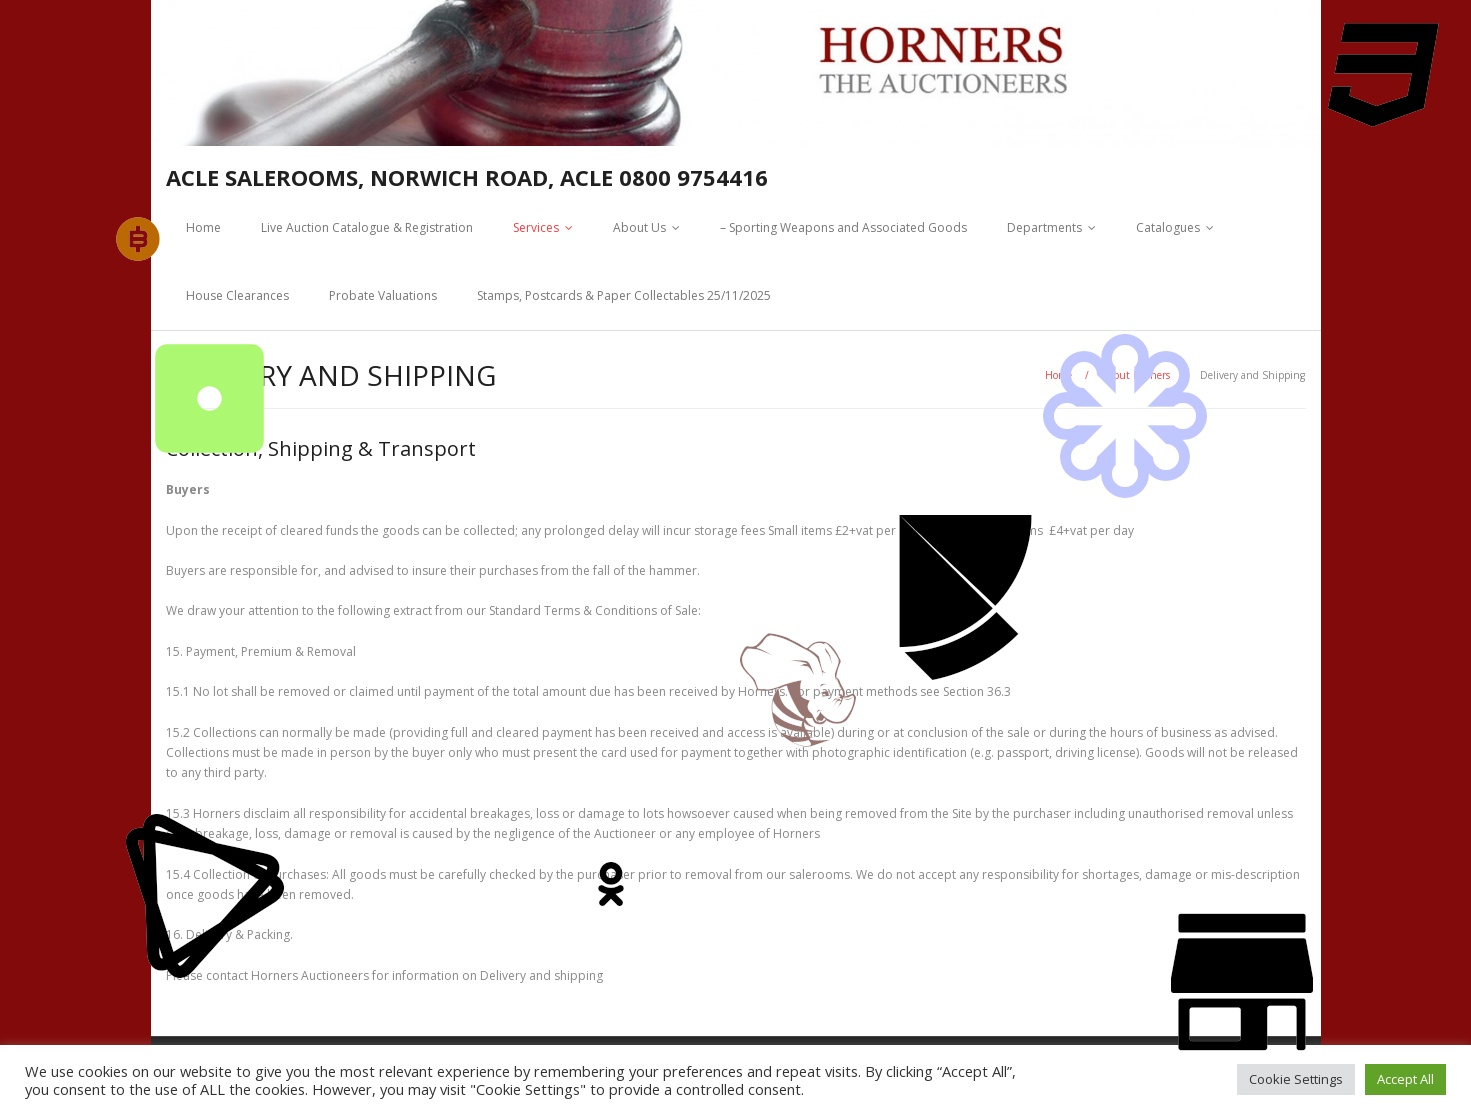  I want to click on roll the dice or generate a random result, so click(209, 398).